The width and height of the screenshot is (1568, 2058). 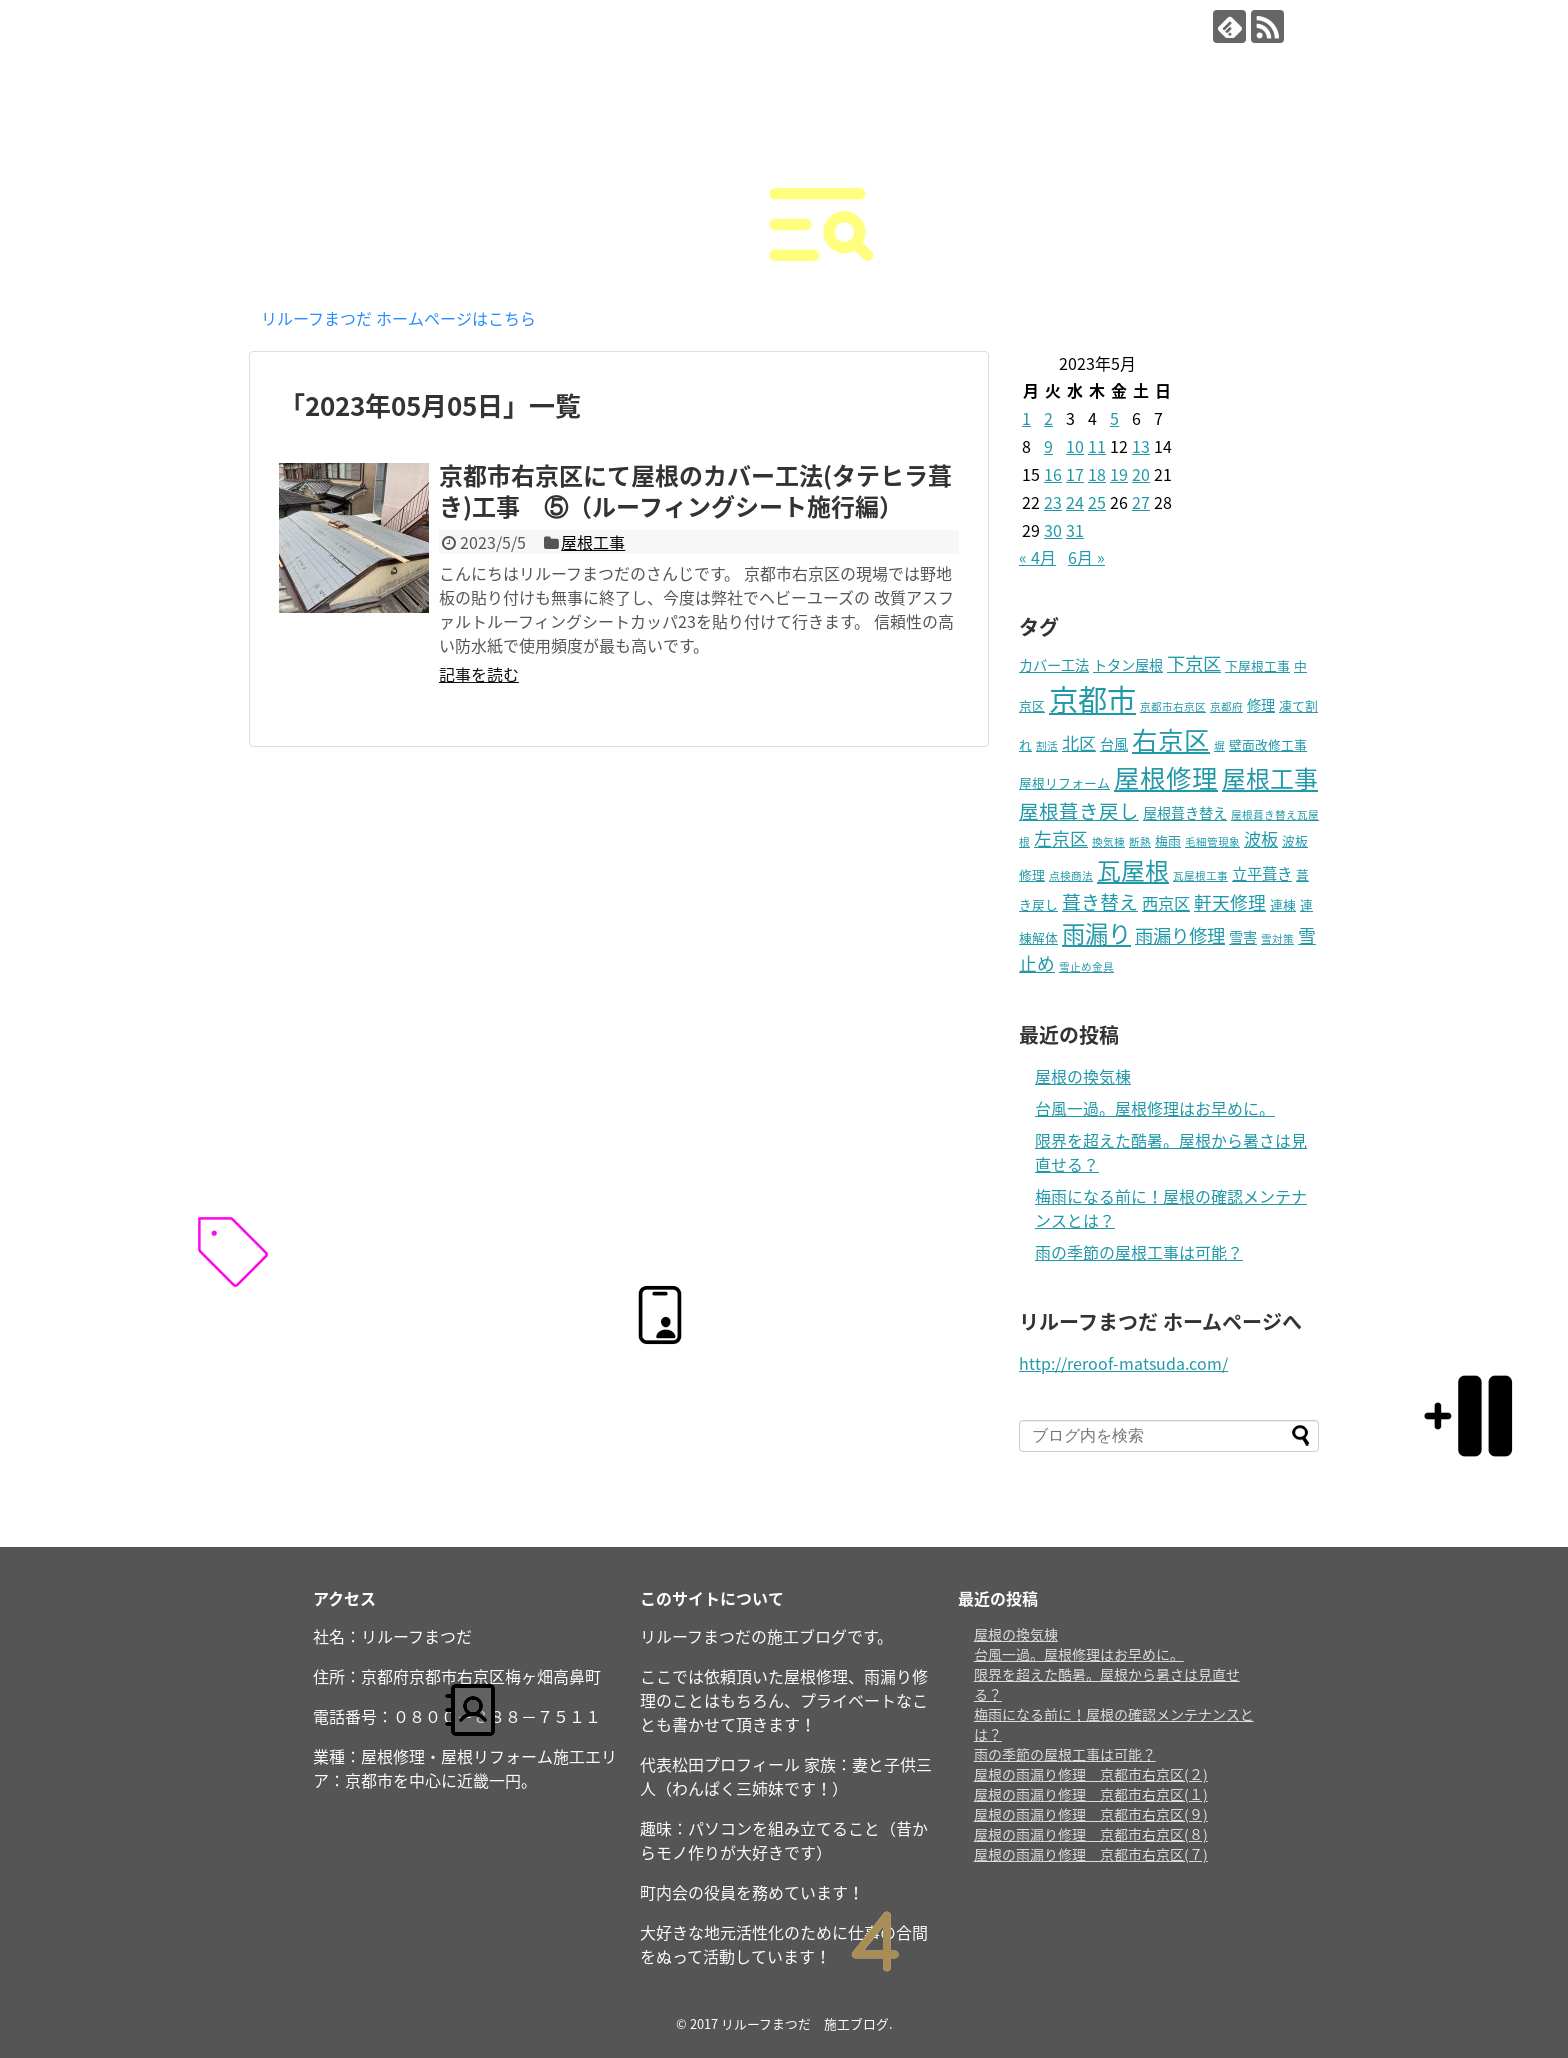 I want to click on view your profile or identity information, so click(x=660, y=1315).